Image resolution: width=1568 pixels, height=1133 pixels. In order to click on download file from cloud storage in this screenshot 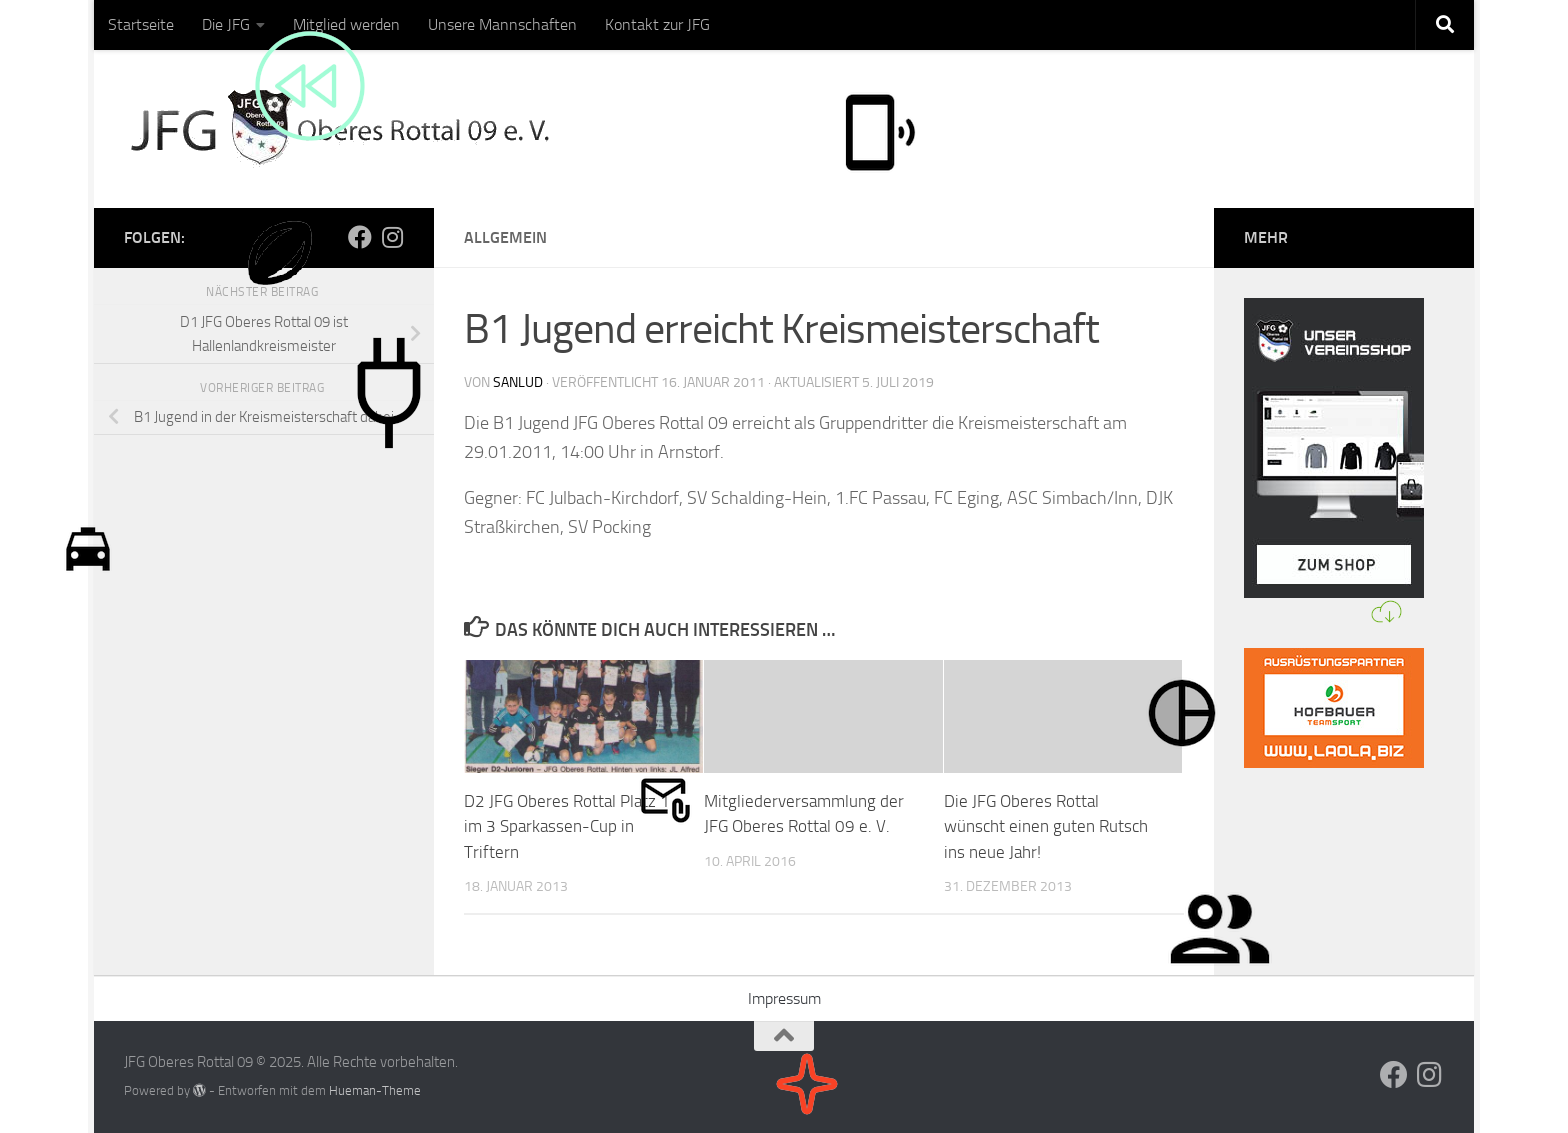, I will do `click(1386, 611)`.